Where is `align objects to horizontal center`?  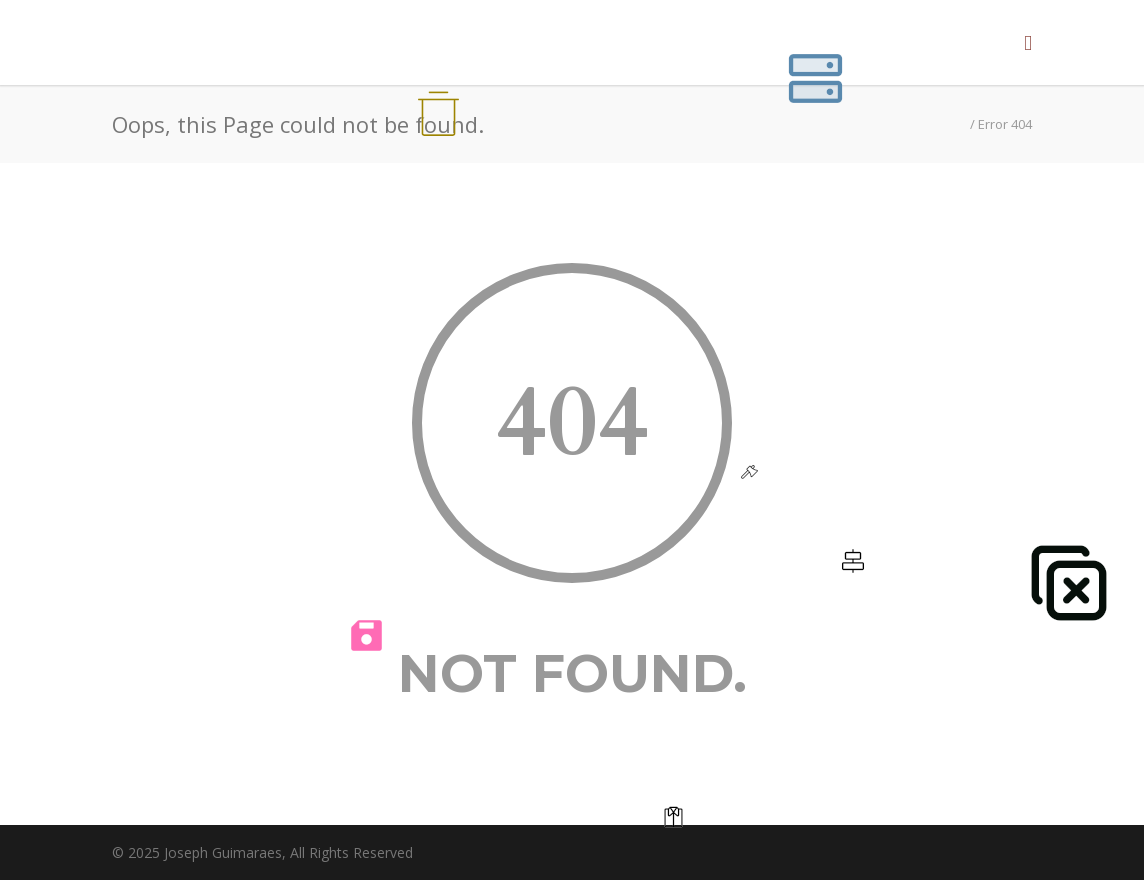 align objects to horizontal center is located at coordinates (853, 561).